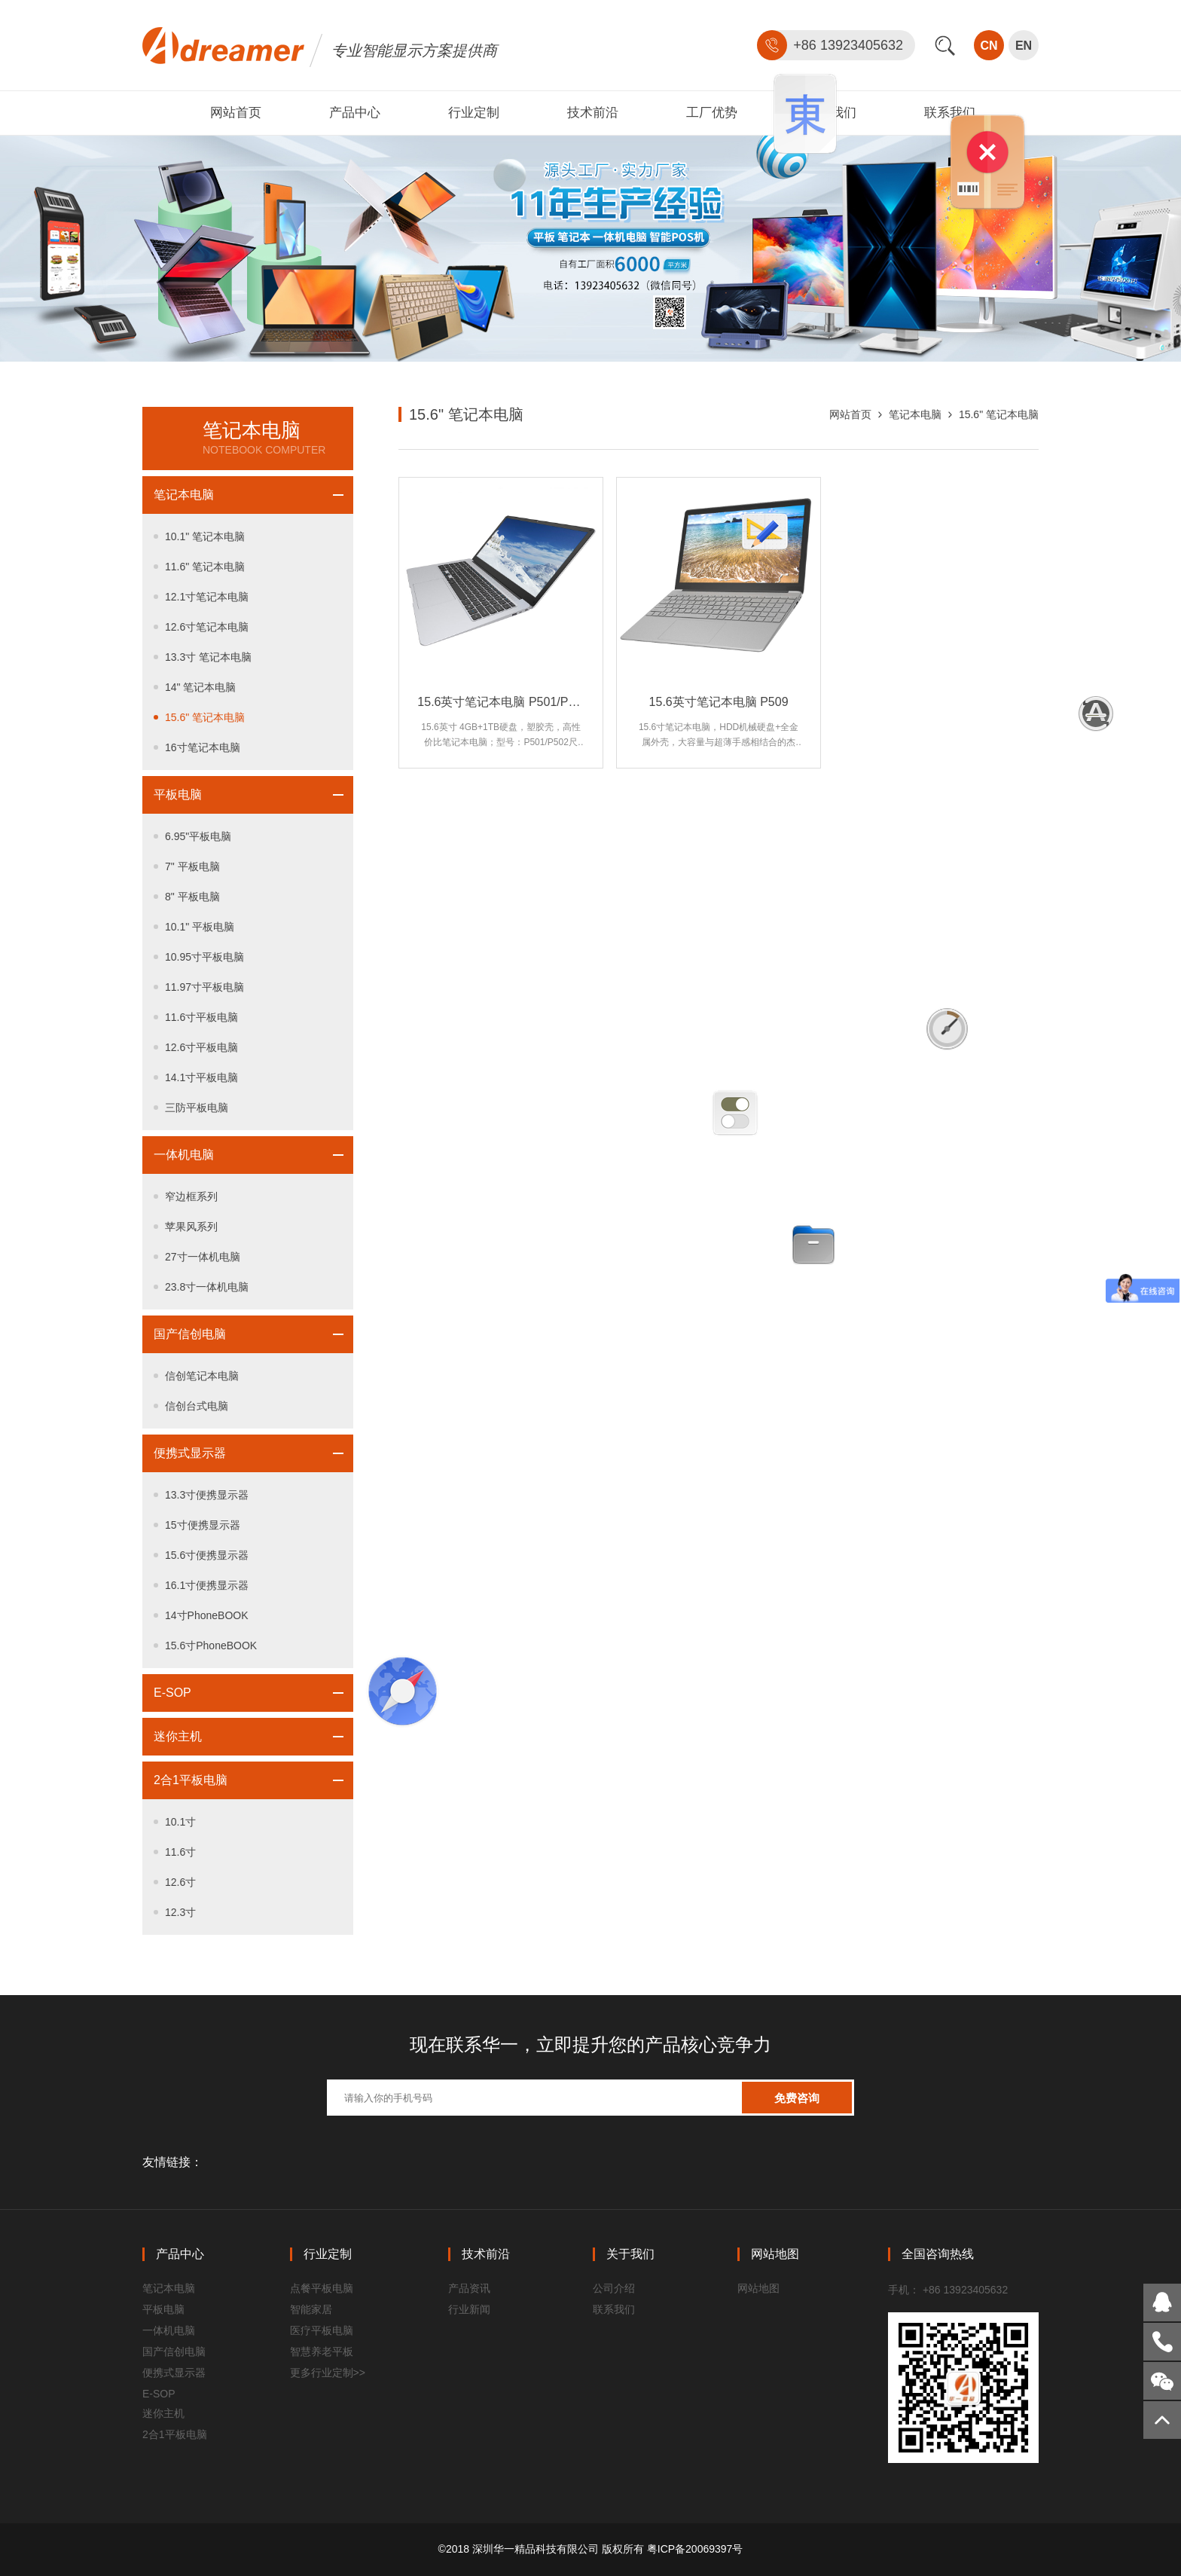  What do you see at coordinates (402, 1691) in the screenshot?
I see `open the web browser` at bounding box center [402, 1691].